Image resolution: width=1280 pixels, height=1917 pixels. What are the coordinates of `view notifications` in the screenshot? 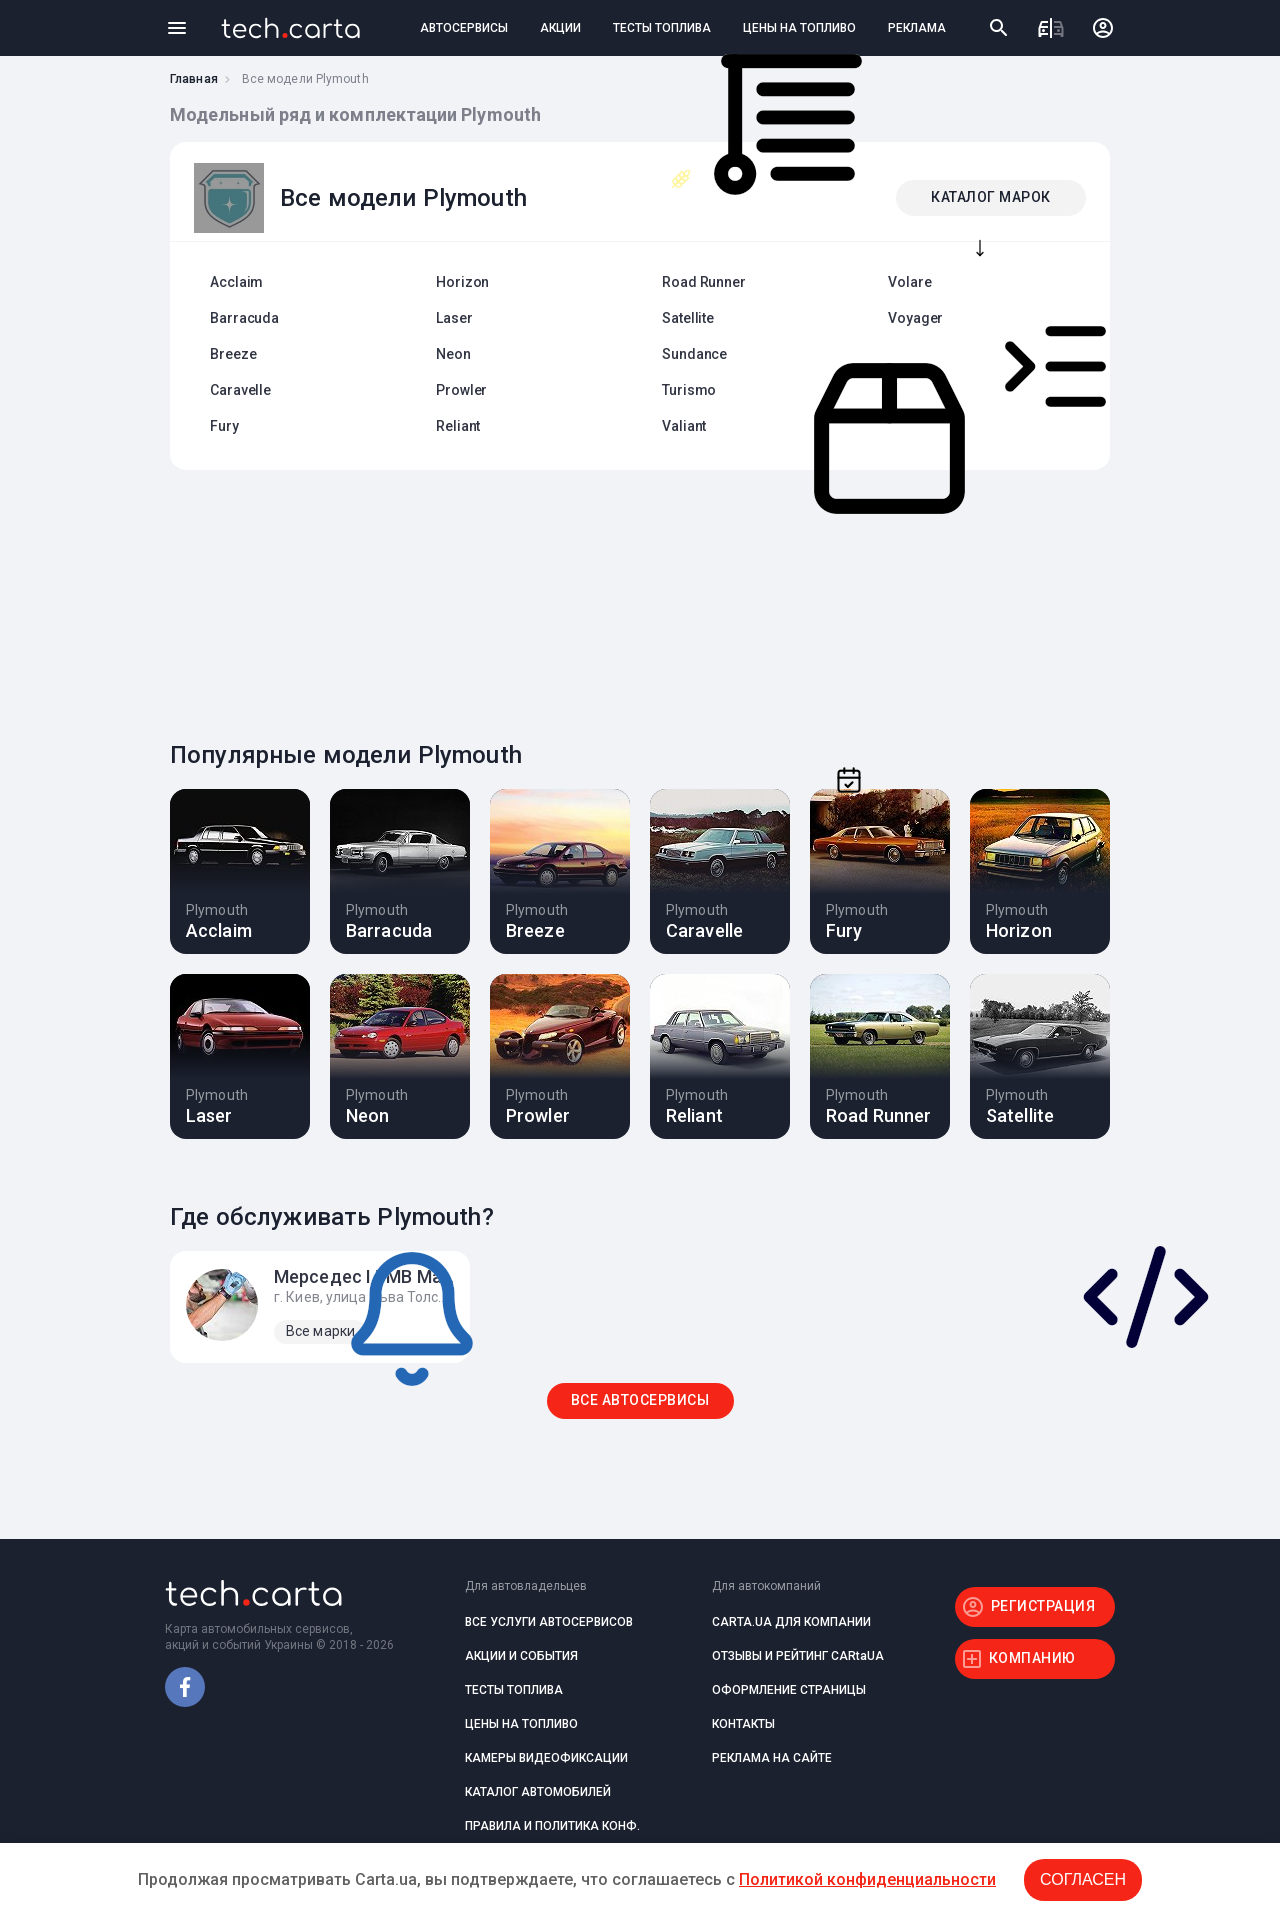 It's located at (412, 1319).